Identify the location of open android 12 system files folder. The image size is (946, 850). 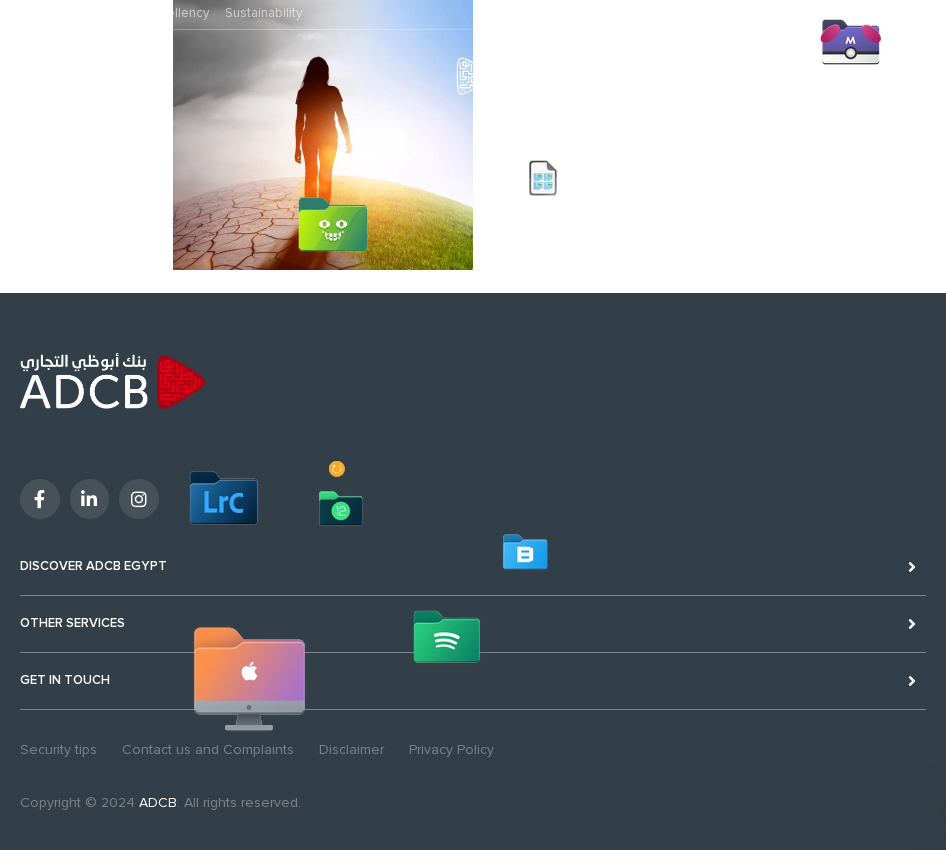
(340, 509).